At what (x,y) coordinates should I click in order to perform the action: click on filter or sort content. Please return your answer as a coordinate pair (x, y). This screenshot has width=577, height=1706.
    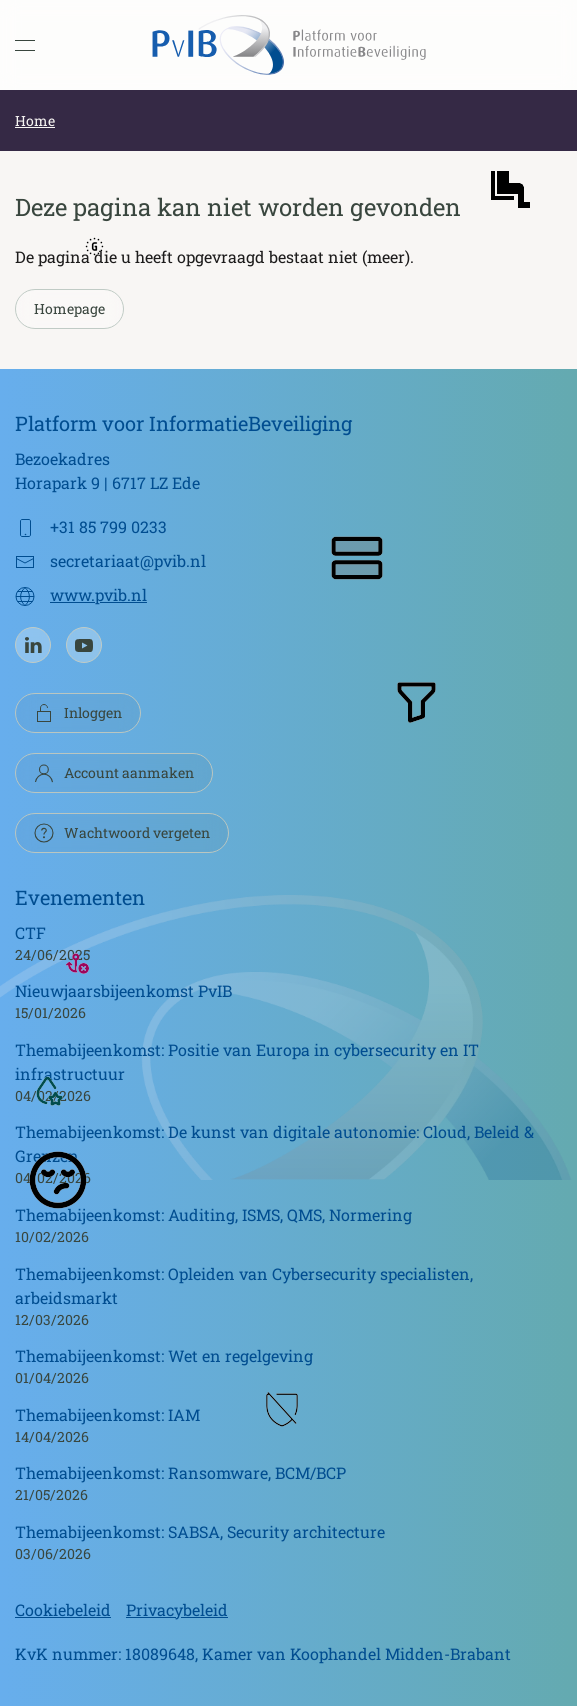
    Looking at the image, I should click on (416, 701).